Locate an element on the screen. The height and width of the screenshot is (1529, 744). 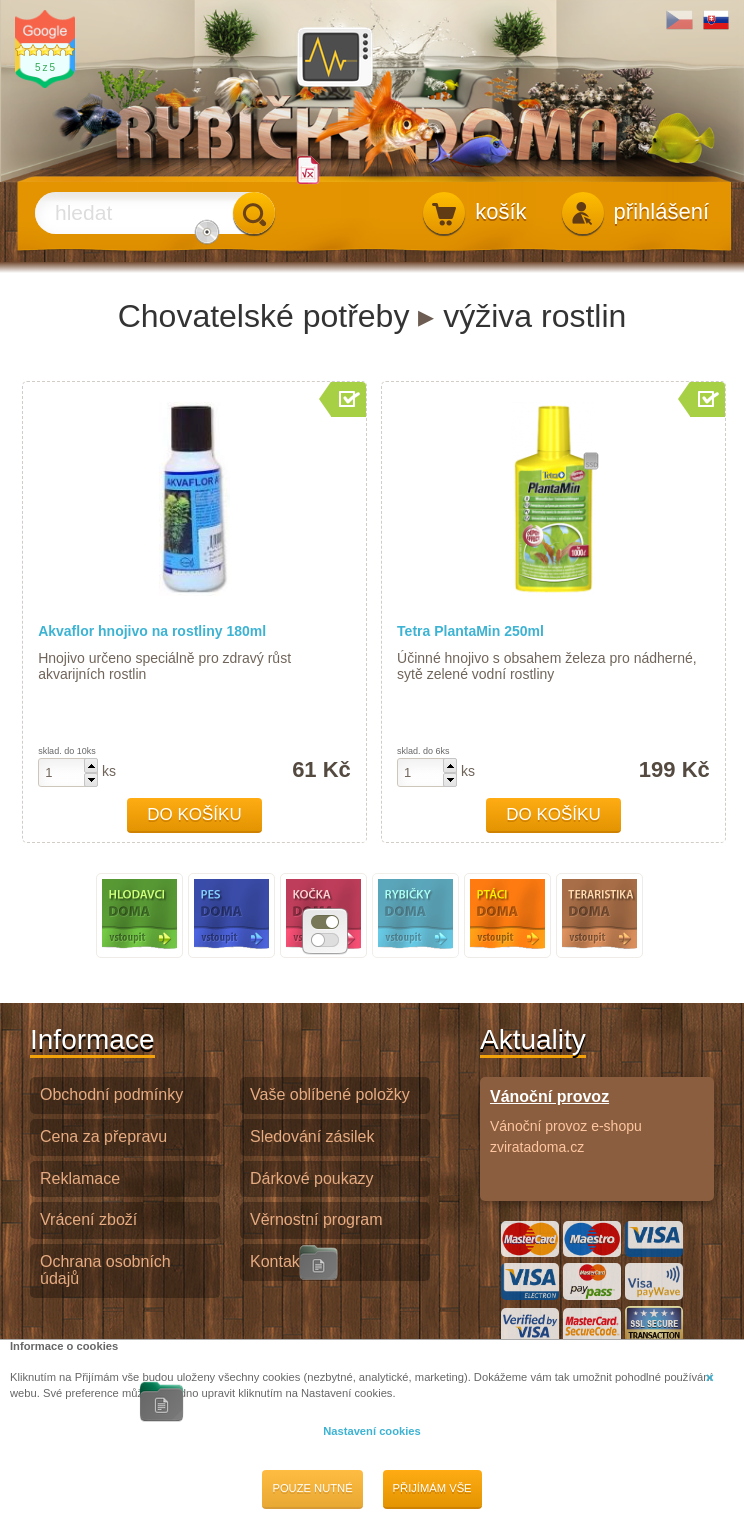
open system monitor application is located at coordinates (335, 57).